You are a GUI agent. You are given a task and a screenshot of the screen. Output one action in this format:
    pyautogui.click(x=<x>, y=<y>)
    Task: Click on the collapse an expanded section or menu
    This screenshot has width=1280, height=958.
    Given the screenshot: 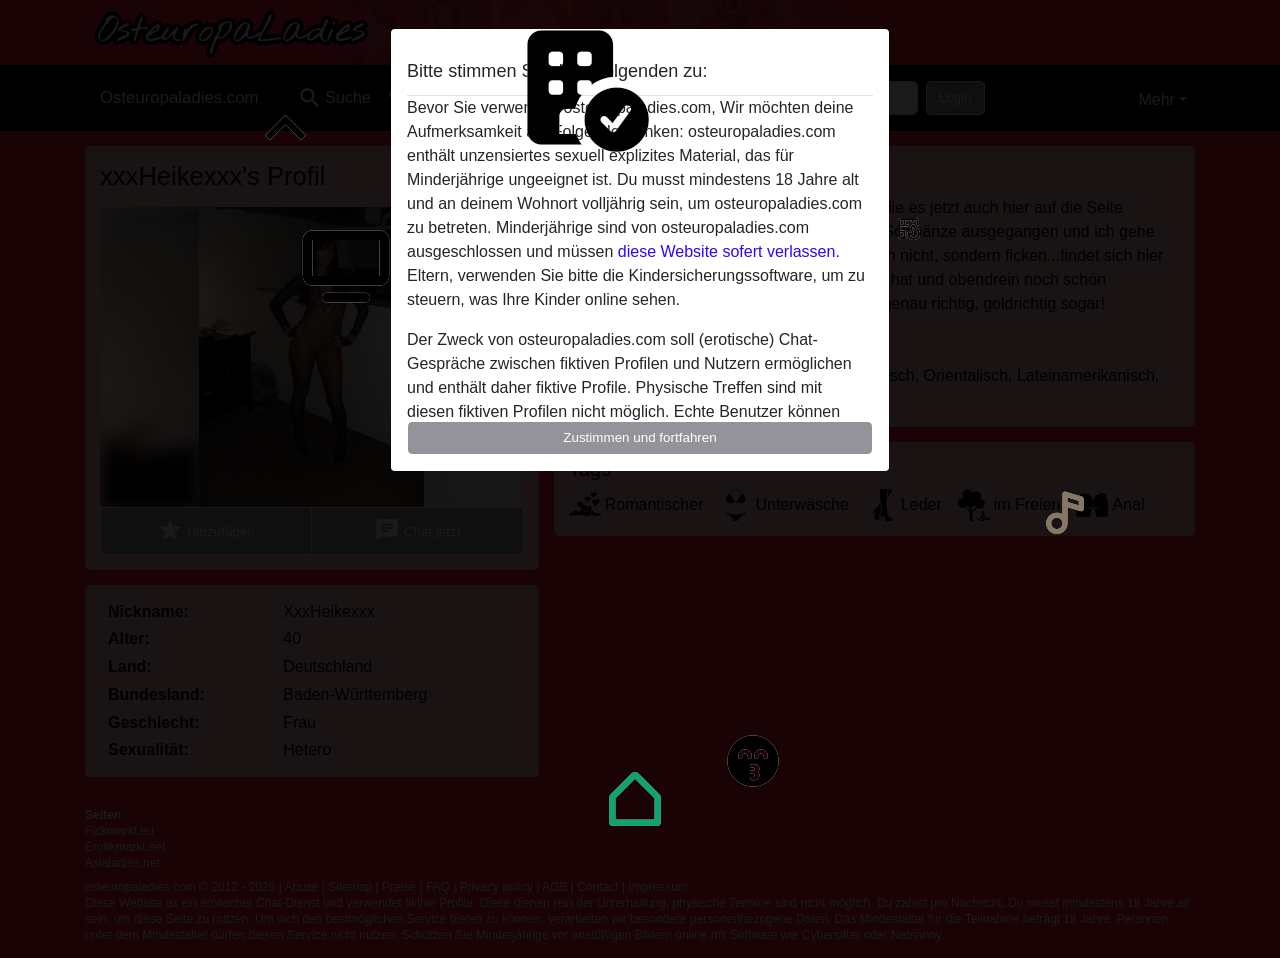 What is the action you would take?
    pyautogui.click(x=285, y=128)
    